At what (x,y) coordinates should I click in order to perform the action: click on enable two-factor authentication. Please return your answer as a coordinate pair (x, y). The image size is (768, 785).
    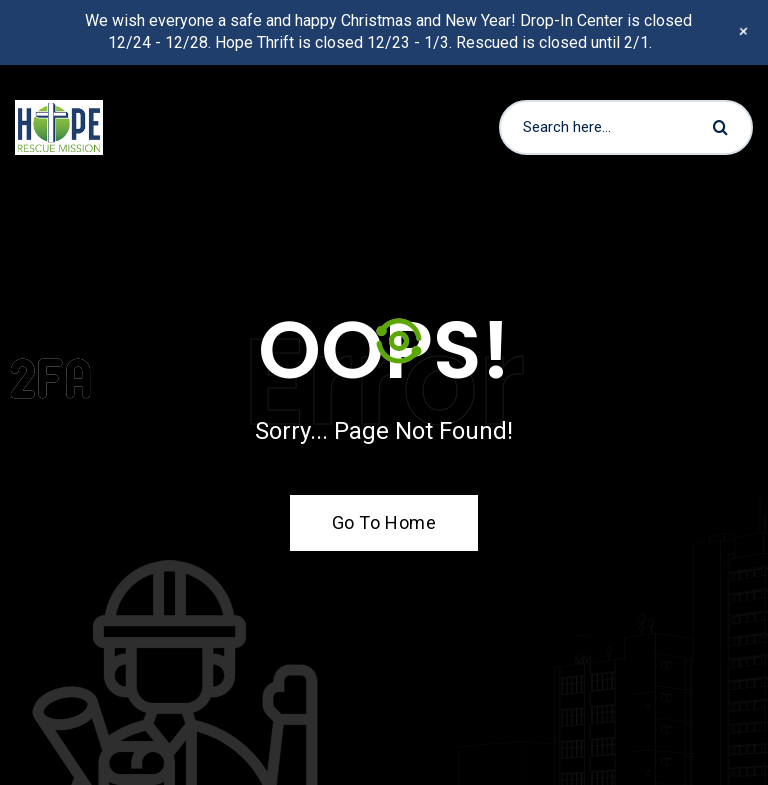
    Looking at the image, I should click on (50, 378).